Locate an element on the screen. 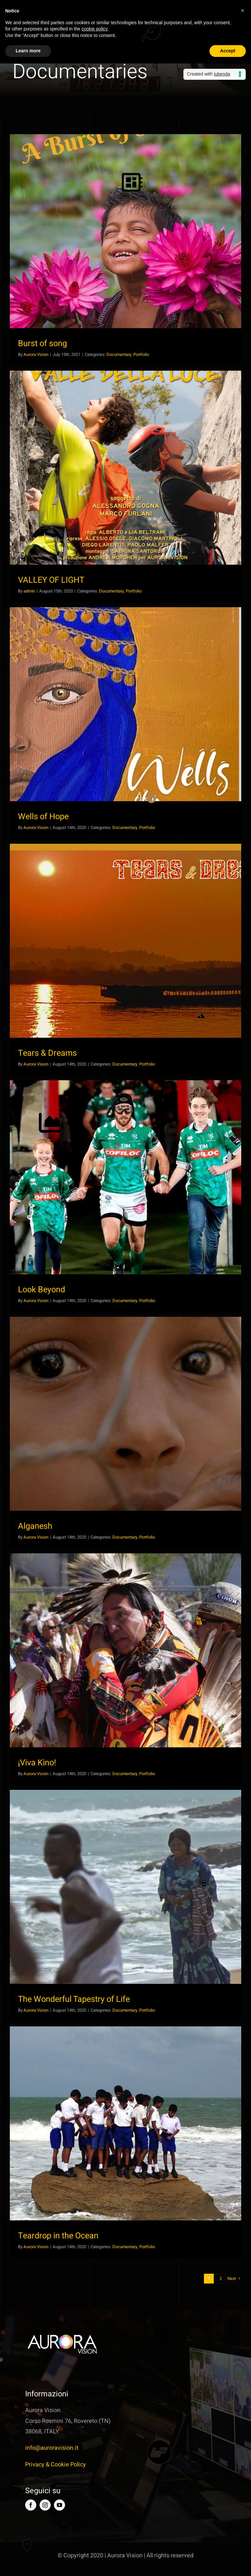  rendact brand logo is located at coordinates (159, 2452).